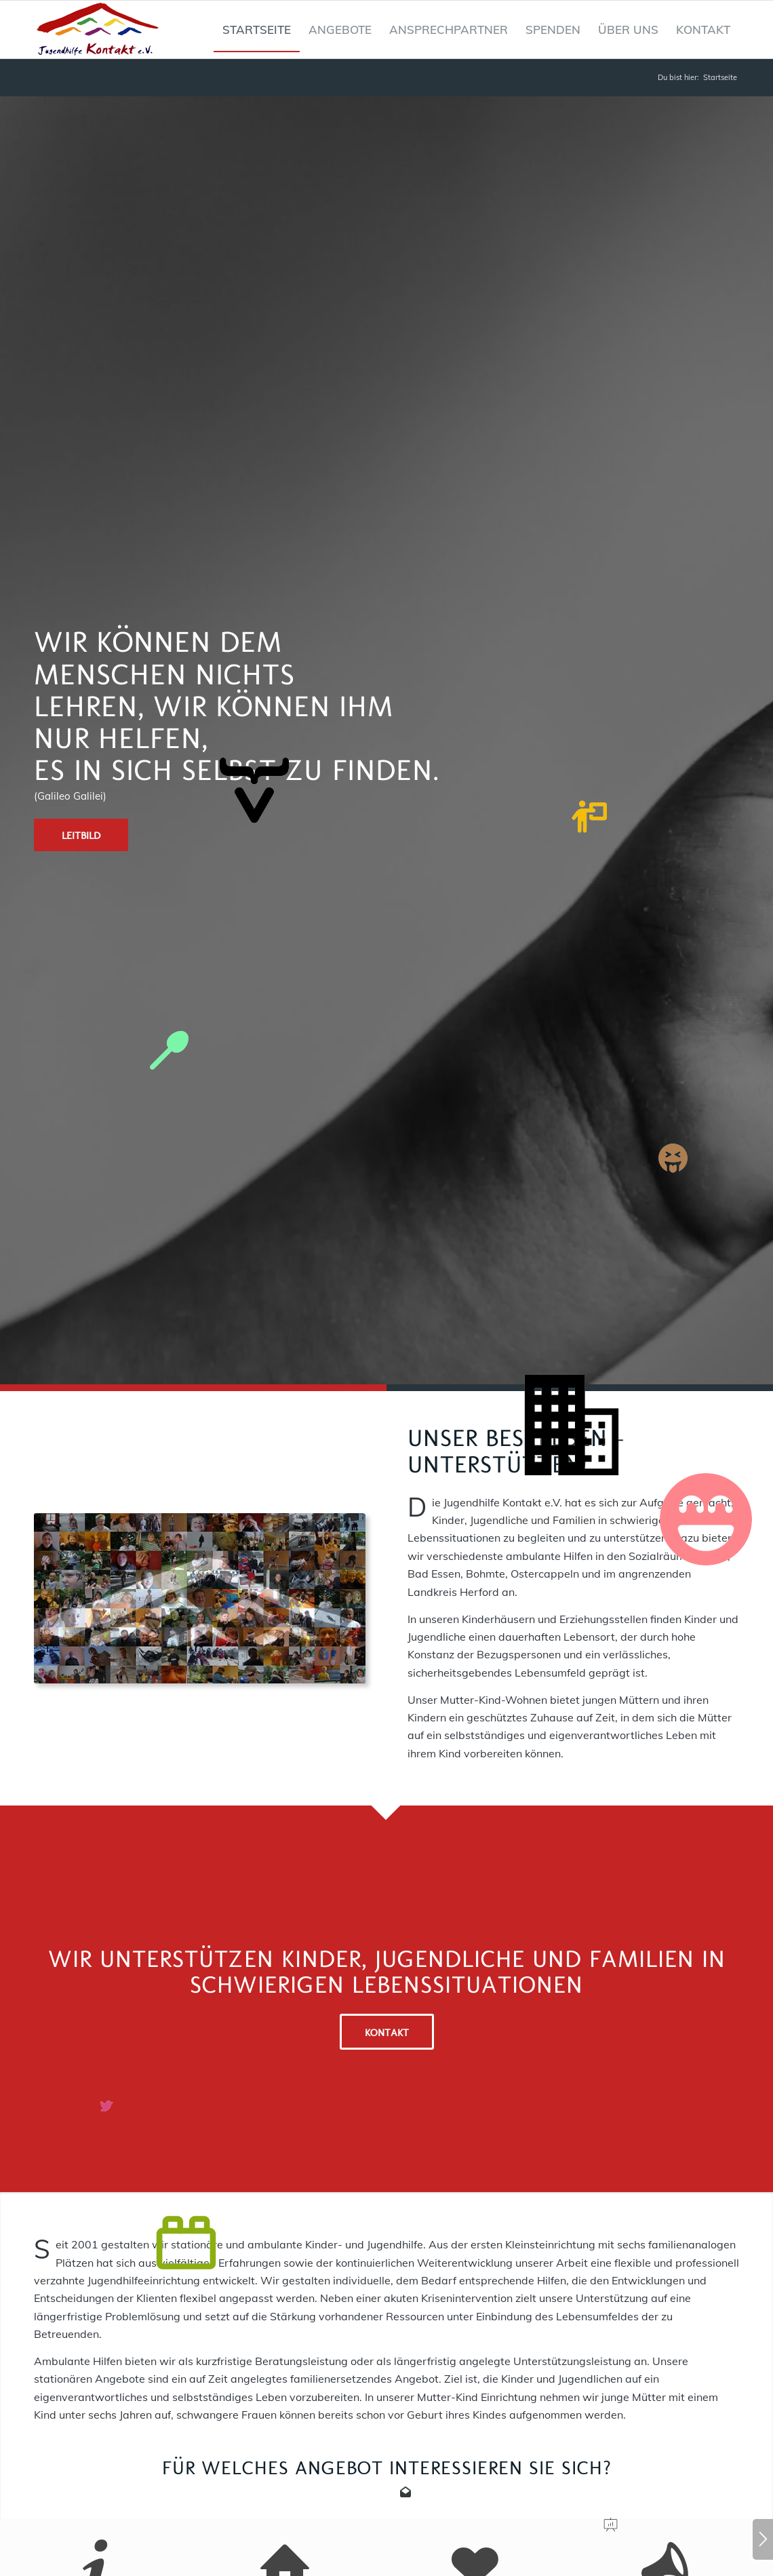  I want to click on vaadin framework logo, so click(254, 792).